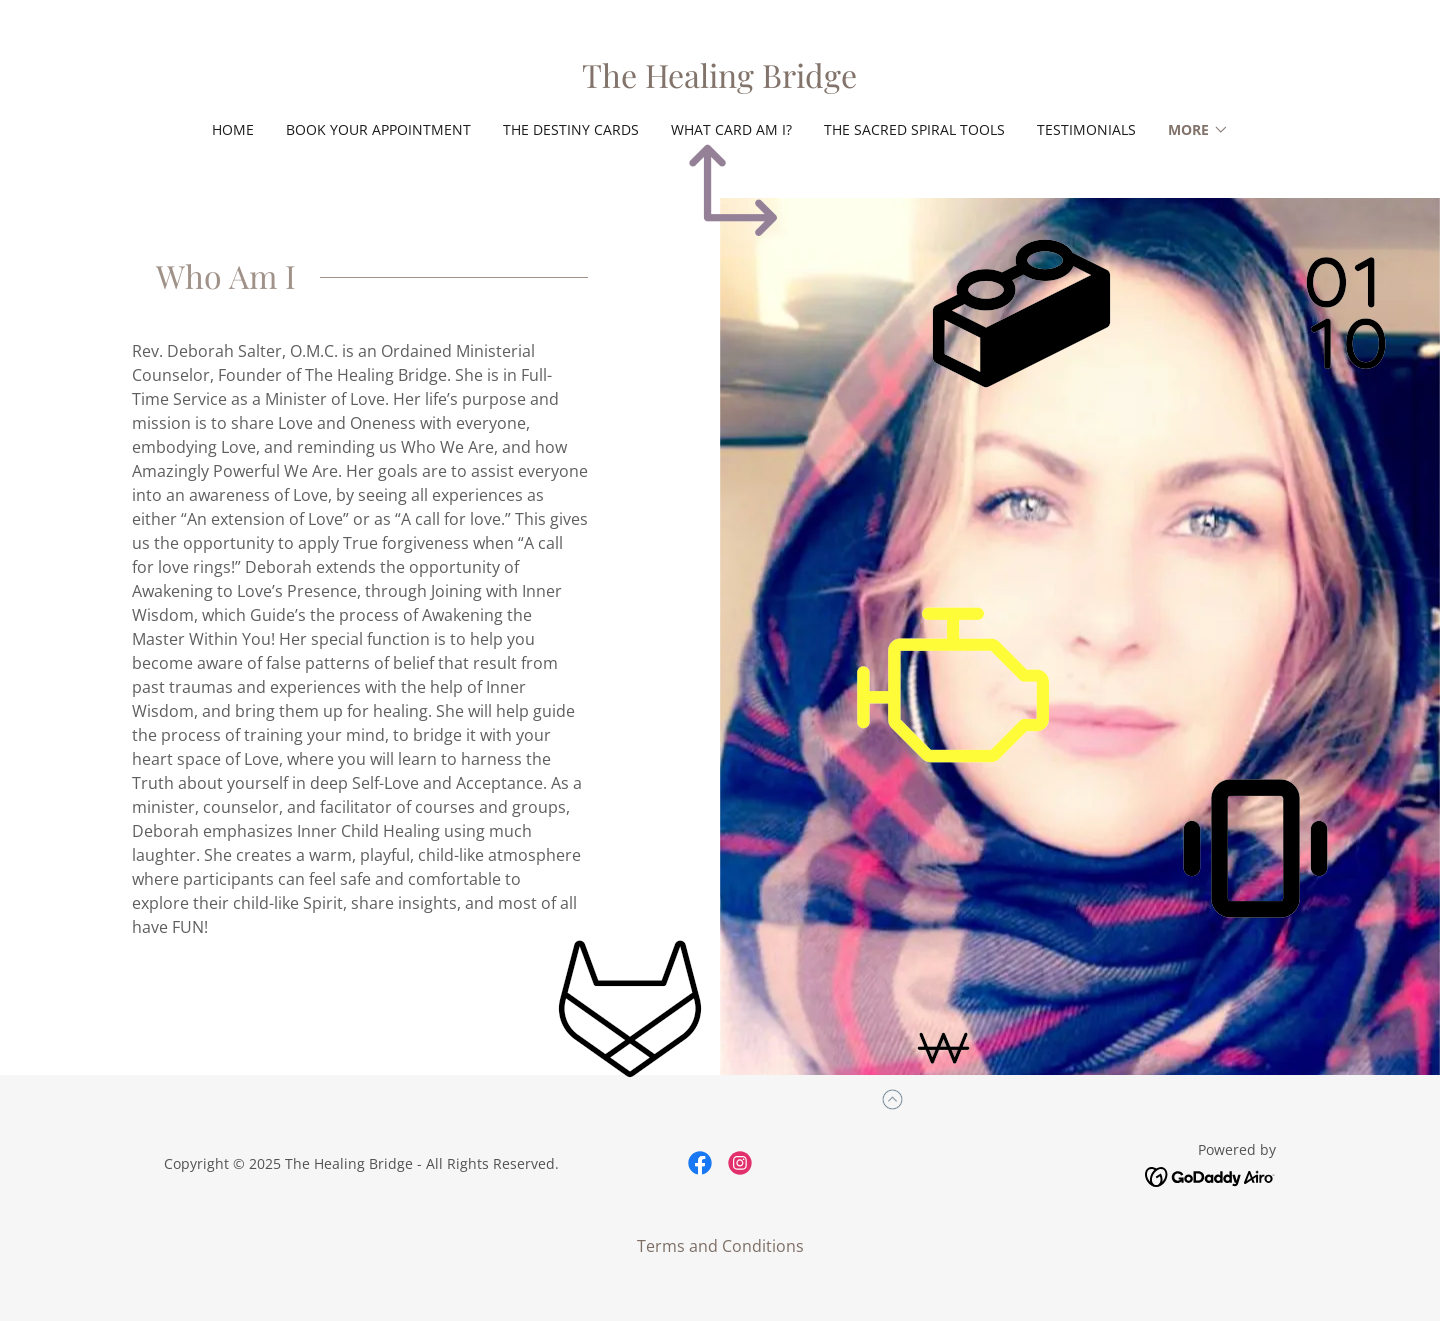 Image resolution: width=1440 pixels, height=1321 pixels. I want to click on view engine or vehicle diagnostics, so click(950, 688).